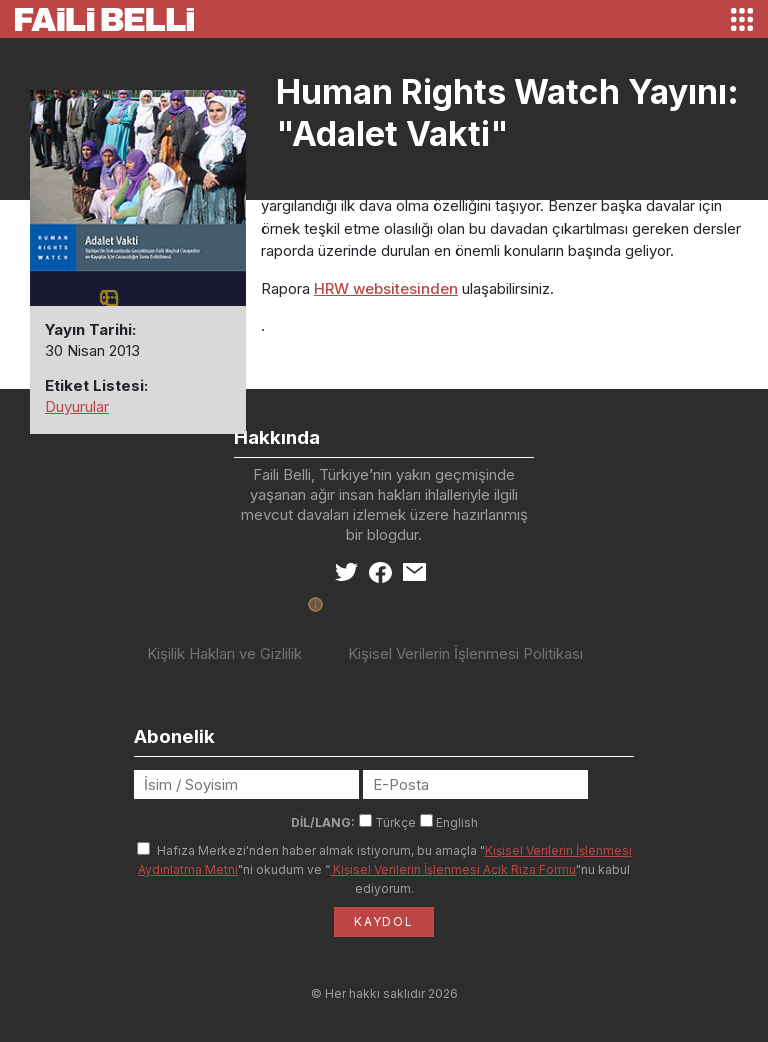 The width and height of the screenshot is (768, 1042). What do you see at coordinates (315, 604) in the screenshot?
I see `indicates a warning or caution state` at bounding box center [315, 604].